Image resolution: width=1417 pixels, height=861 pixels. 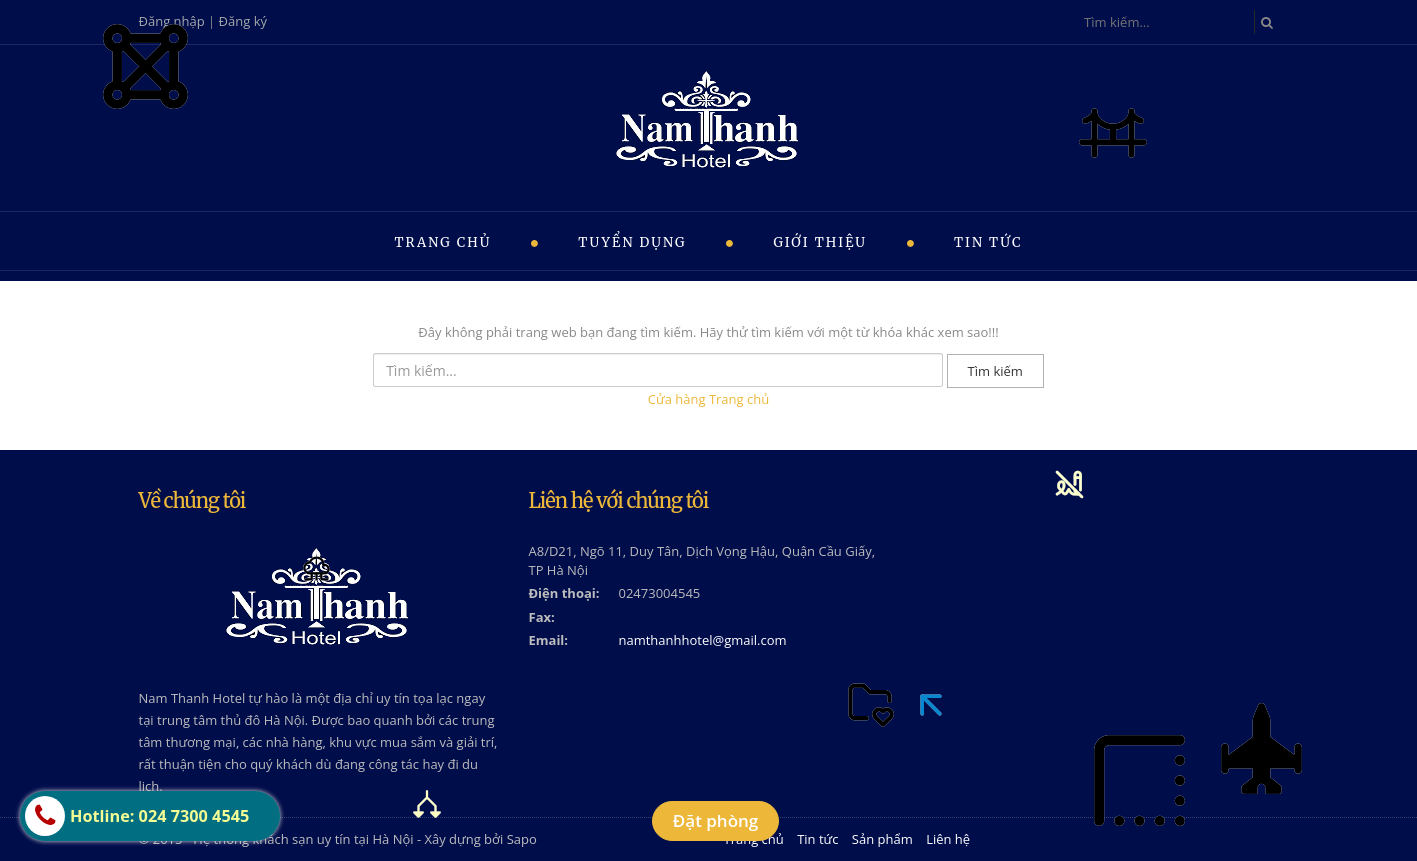 I want to click on change border style for selected element, so click(x=1139, y=780).